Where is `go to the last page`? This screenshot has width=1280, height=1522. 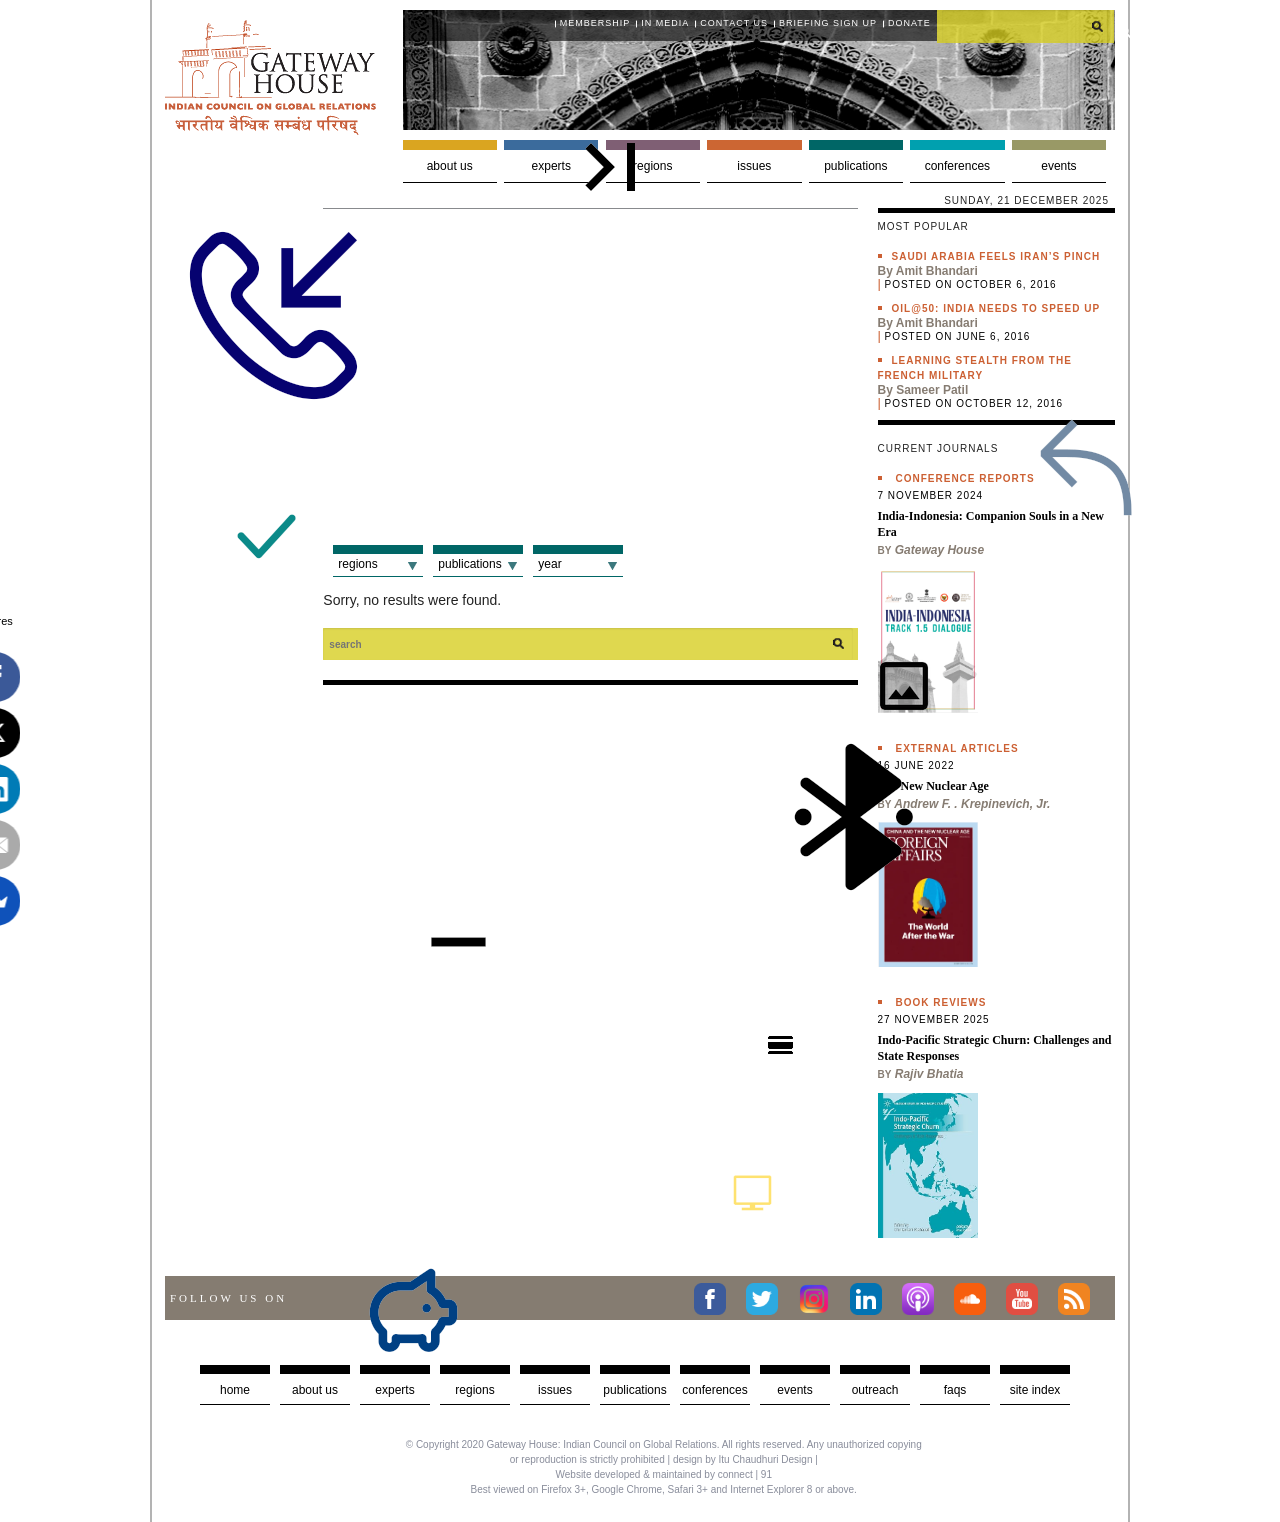 go to the last page is located at coordinates (611, 167).